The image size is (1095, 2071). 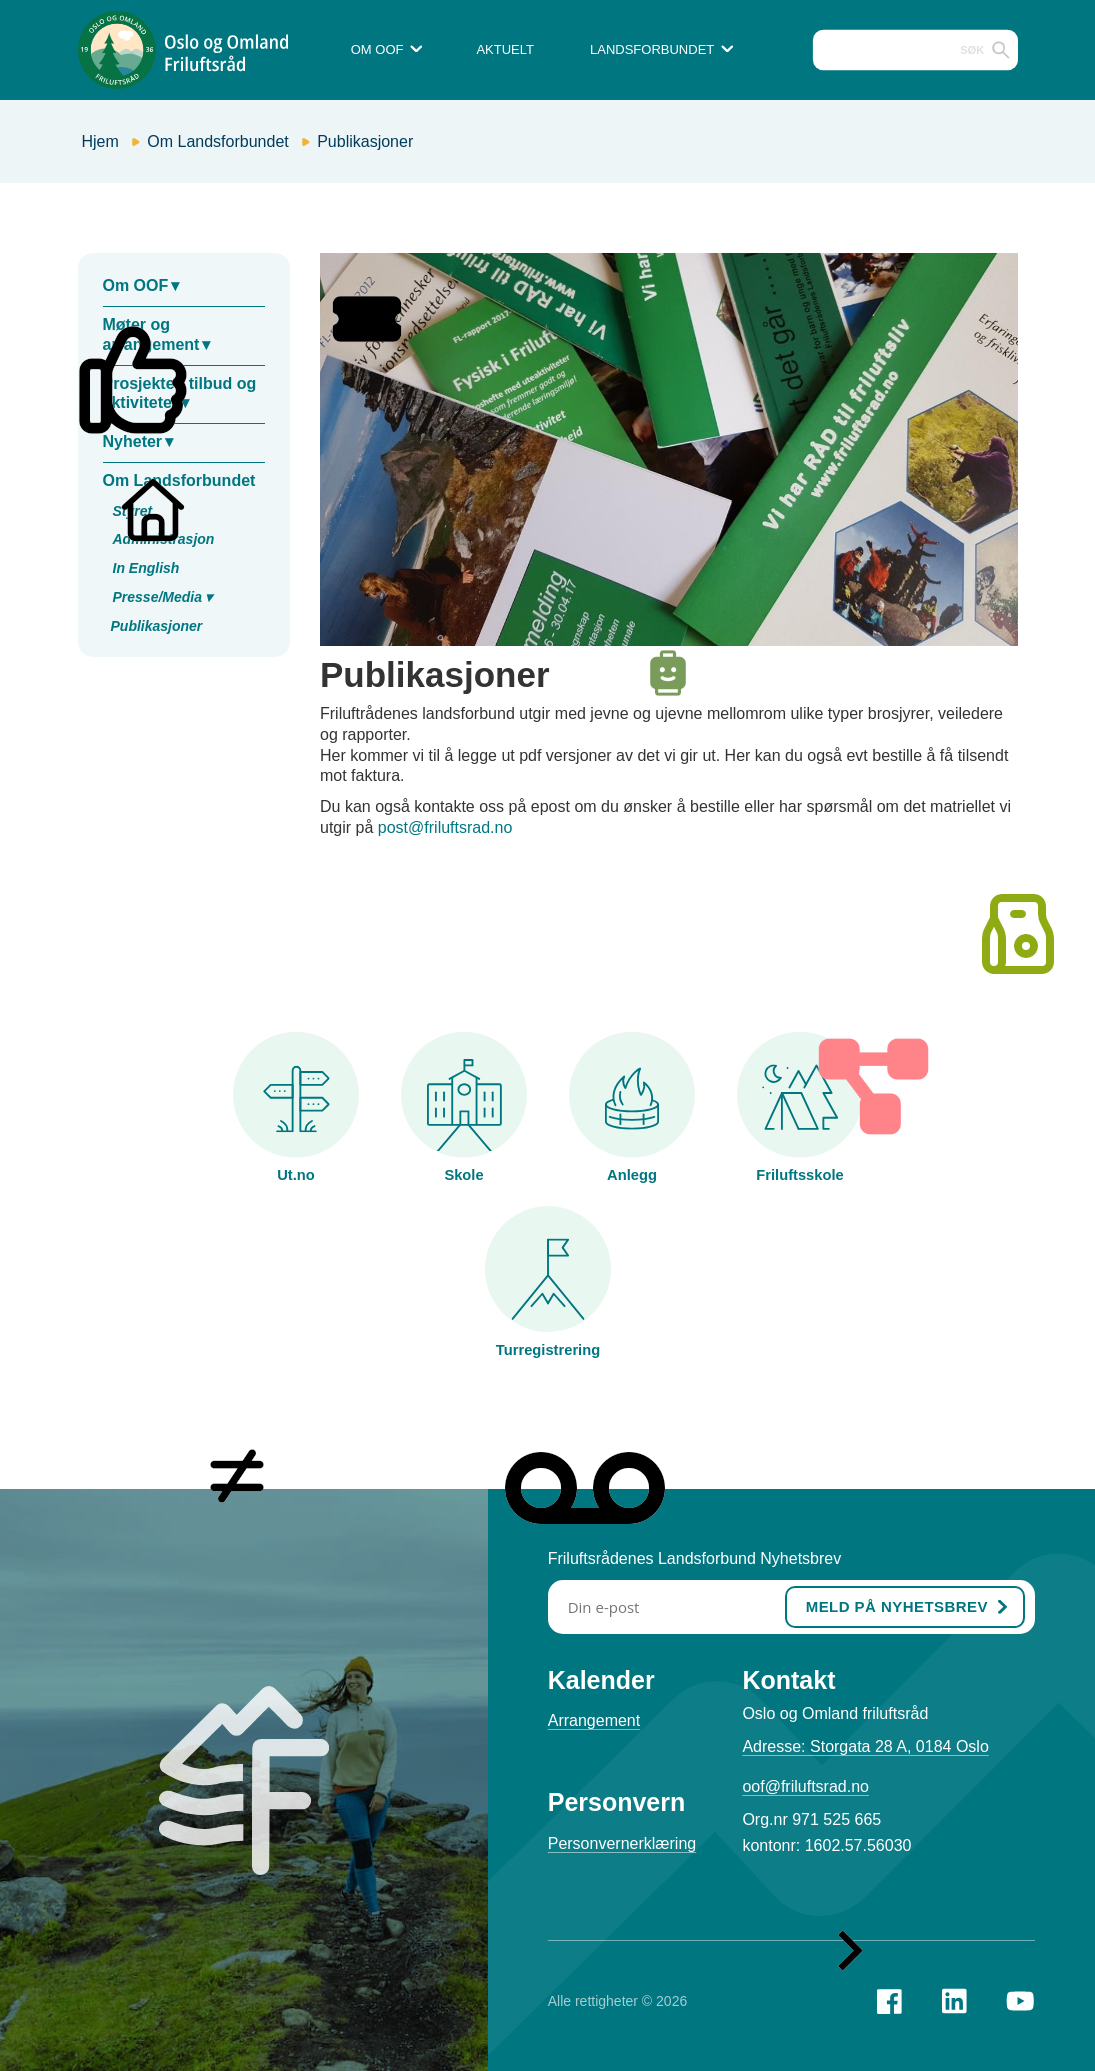 I want to click on navigate to home screen, so click(x=153, y=510).